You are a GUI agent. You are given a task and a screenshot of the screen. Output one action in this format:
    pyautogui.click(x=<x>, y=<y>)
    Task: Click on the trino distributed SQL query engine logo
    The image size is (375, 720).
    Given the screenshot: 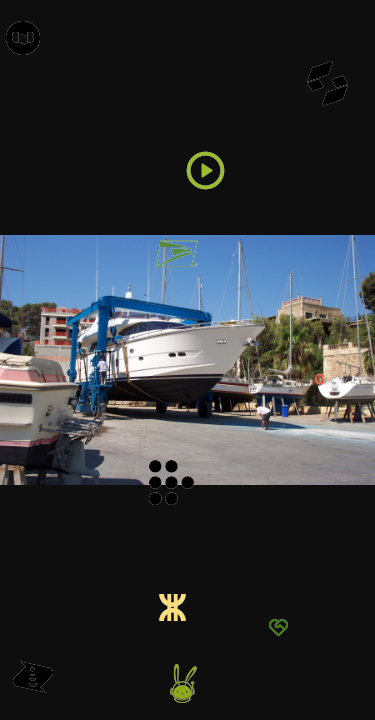 What is the action you would take?
    pyautogui.click(x=183, y=683)
    